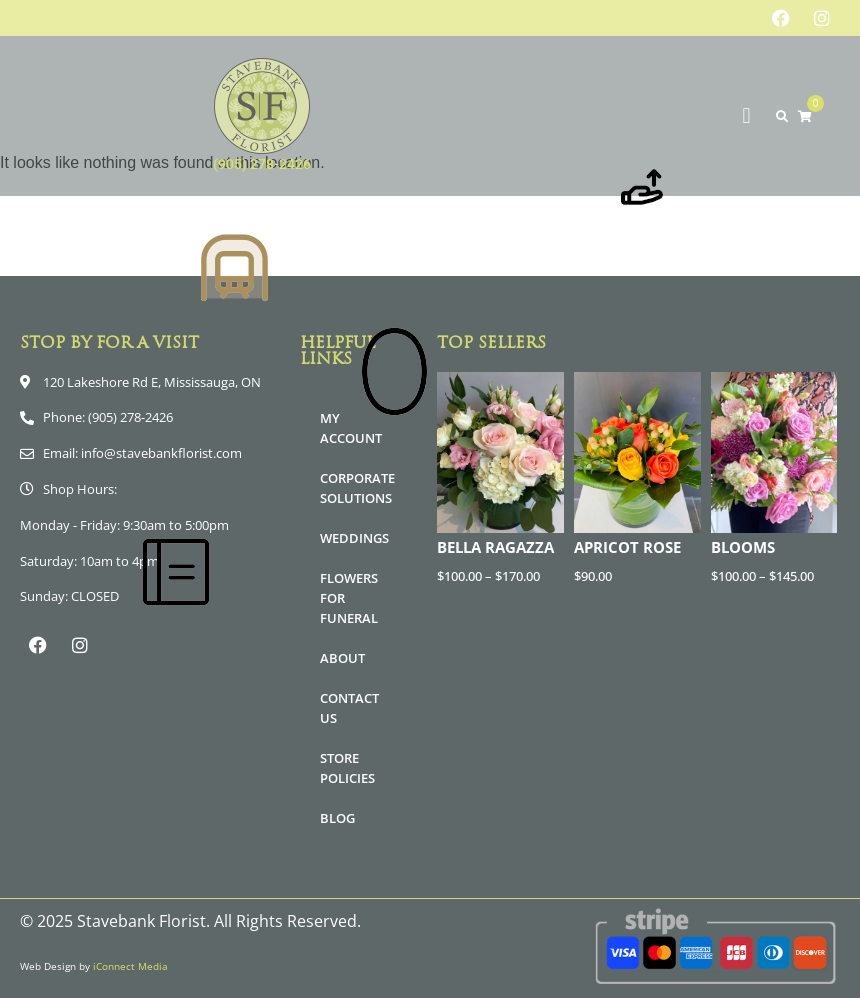 The width and height of the screenshot is (860, 998). What do you see at coordinates (176, 572) in the screenshot?
I see `open your notebook or notes` at bounding box center [176, 572].